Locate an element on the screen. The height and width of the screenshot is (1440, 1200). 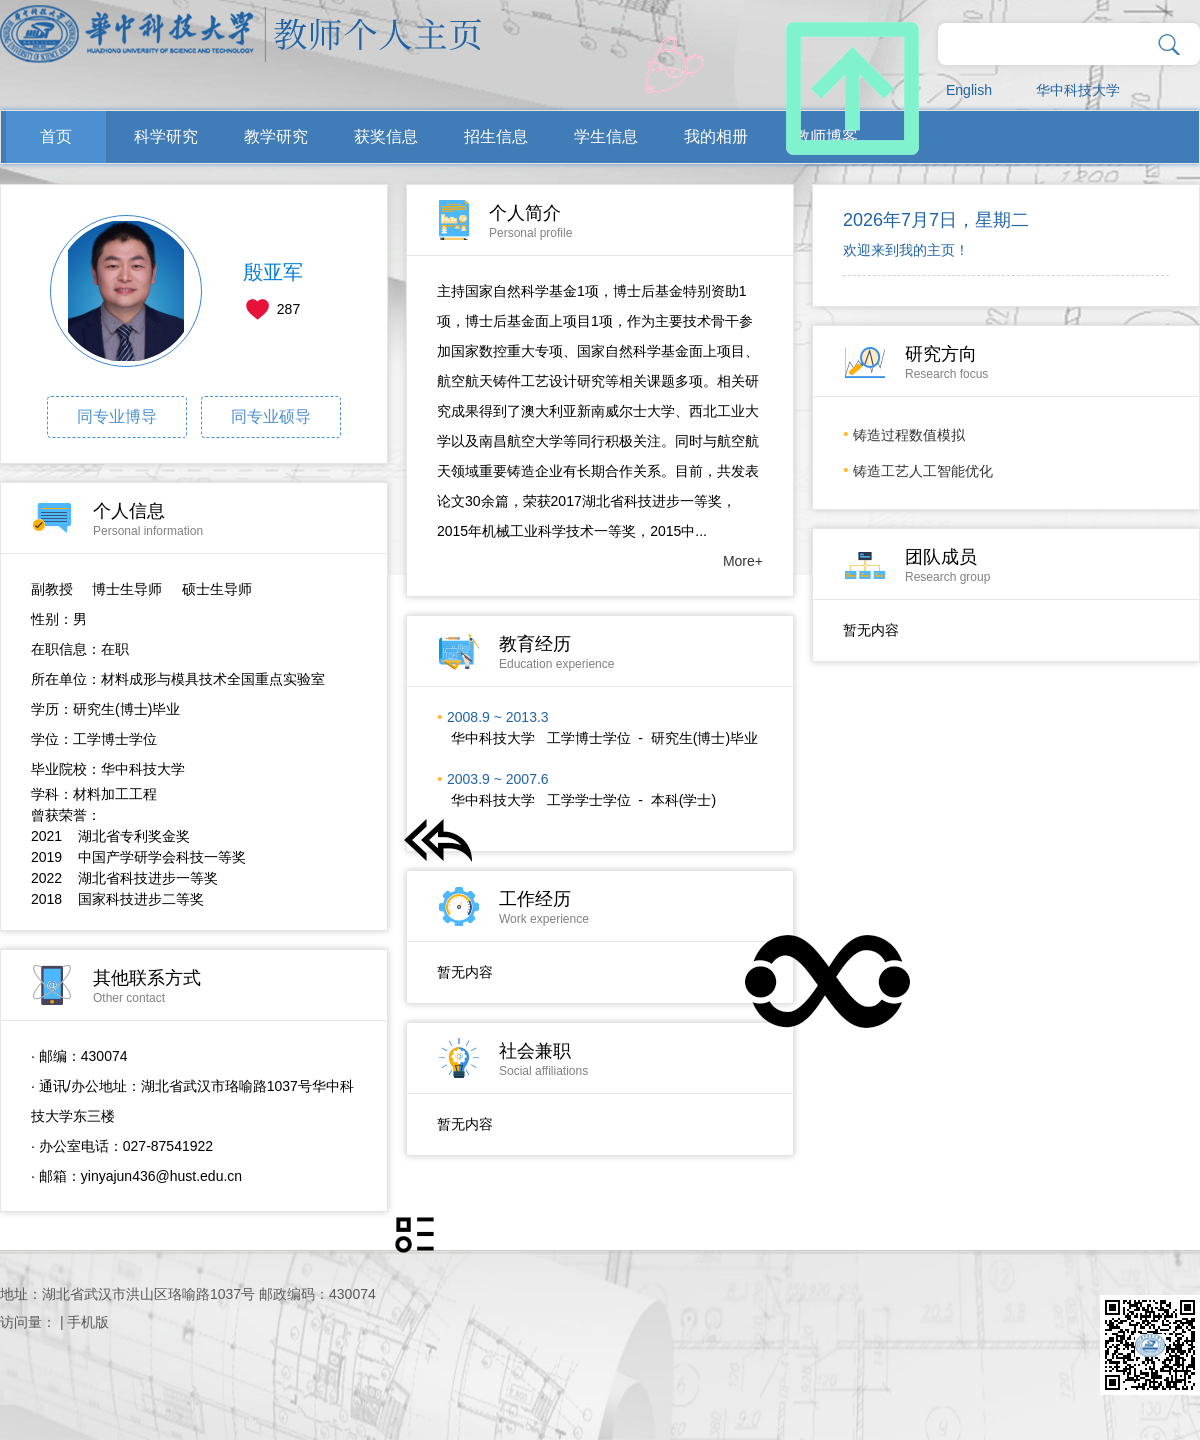
reply to all recipients in an email thread is located at coordinates (438, 840).